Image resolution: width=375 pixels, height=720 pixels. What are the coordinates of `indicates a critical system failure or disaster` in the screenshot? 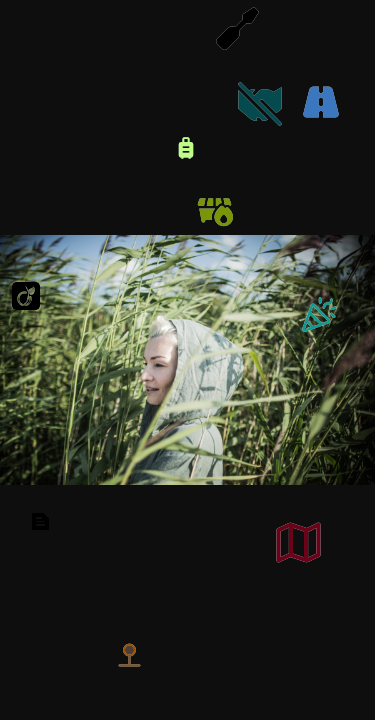 It's located at (214, 209).